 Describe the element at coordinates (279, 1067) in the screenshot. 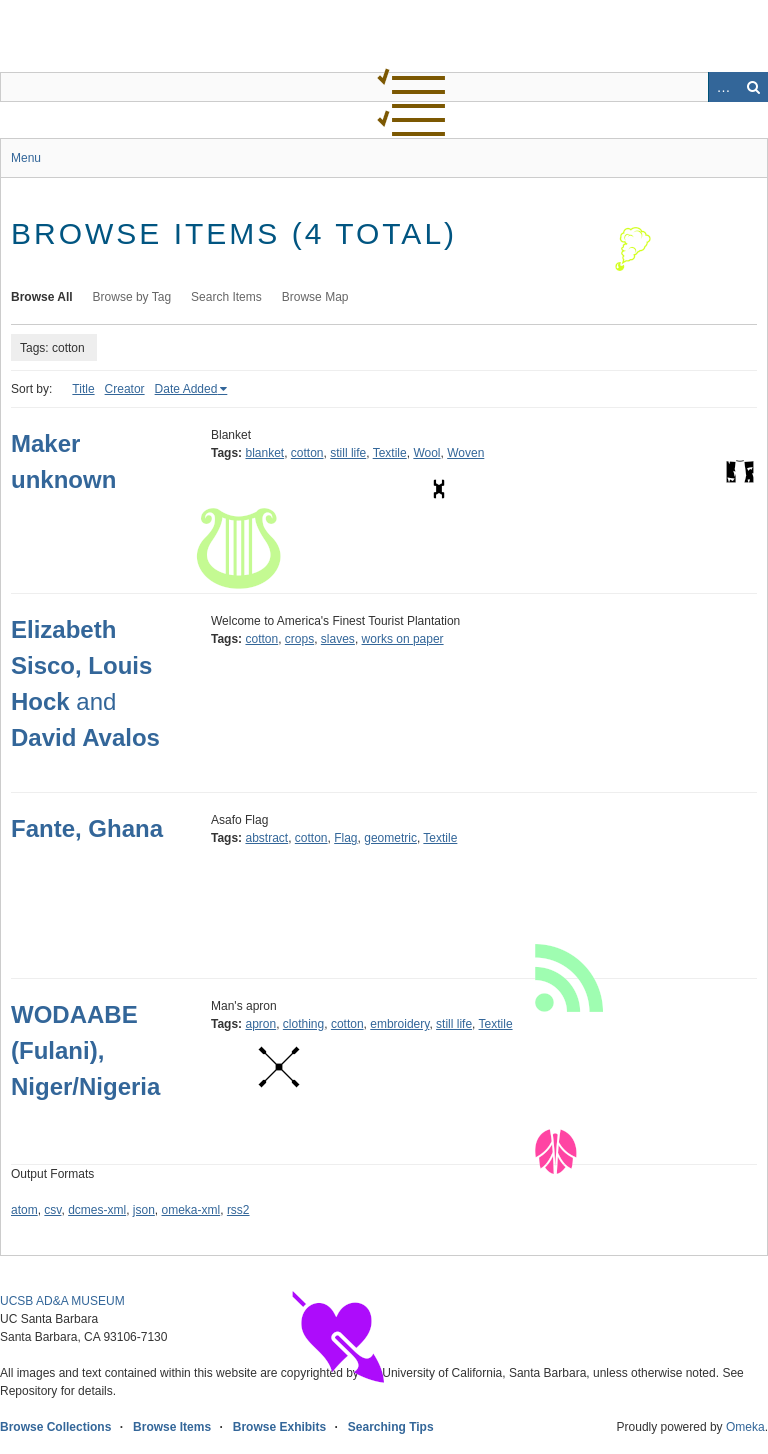

I see `access vehicle maintenance tools` at that location.